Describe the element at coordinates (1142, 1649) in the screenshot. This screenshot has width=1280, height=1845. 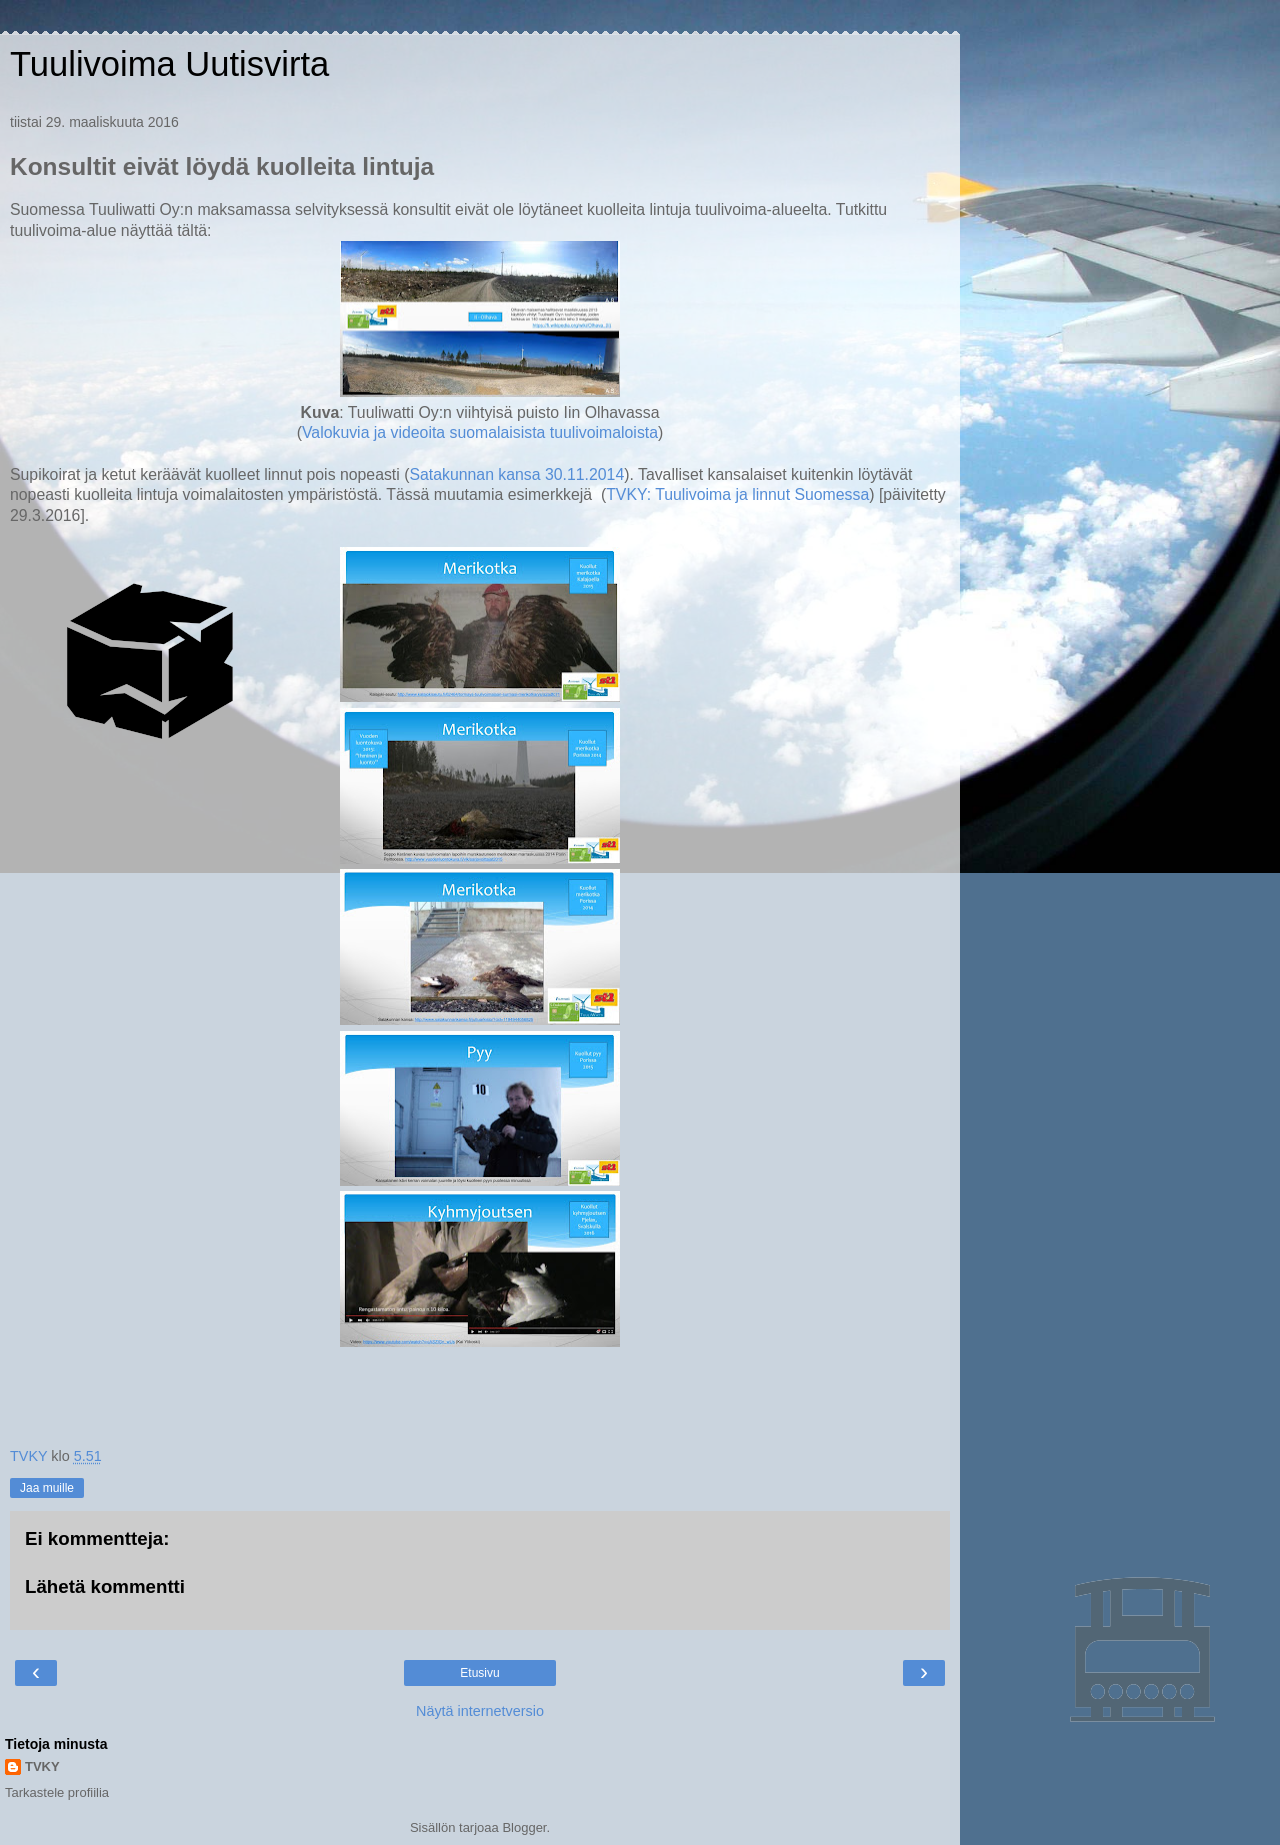
I see `access public transit or tram services` at that location.